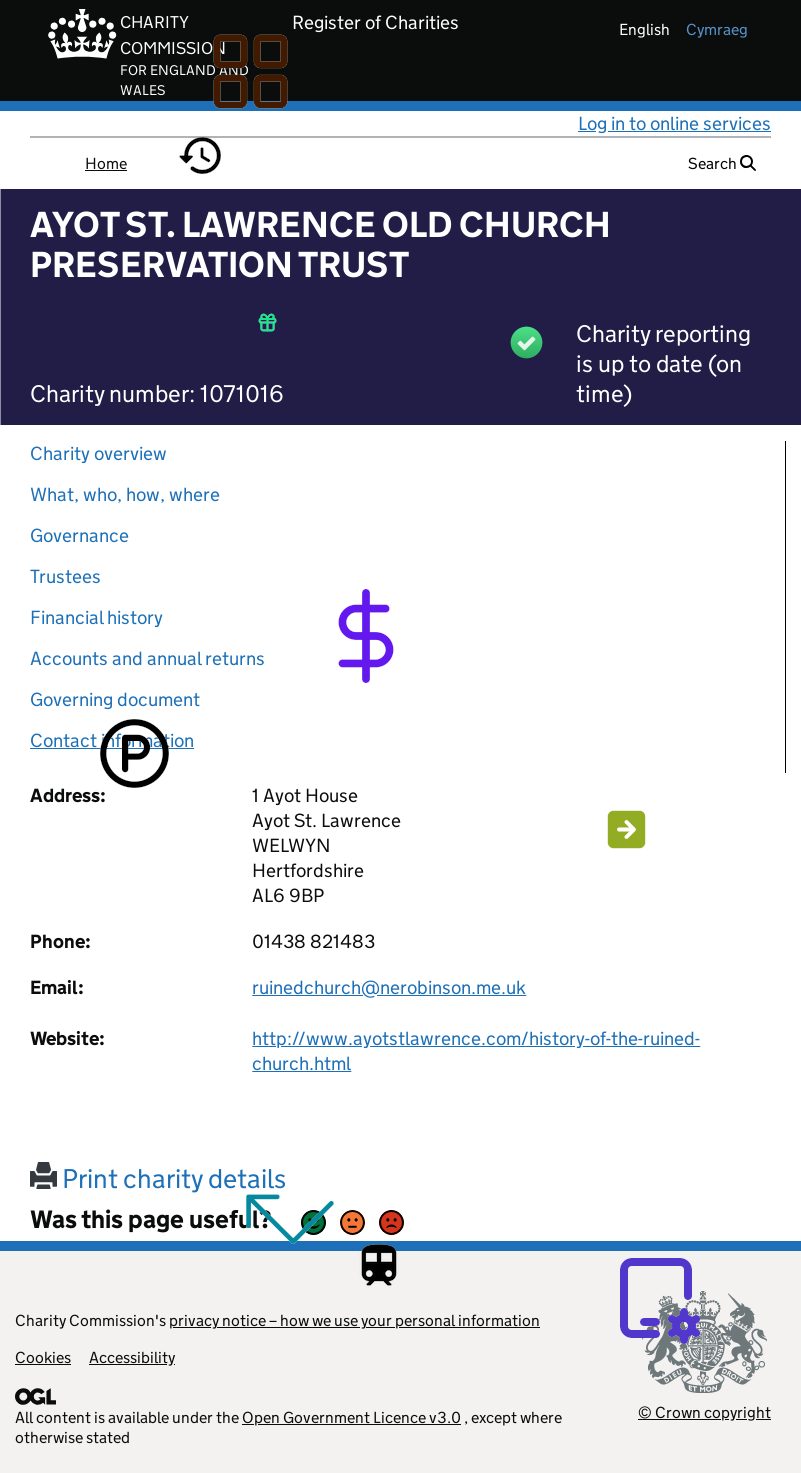 This screenshot has width=801, height=1473. What do you see at coordinates (379, 1266) in the screenshot?
I see `view train schedules or routes` at bounding box center [379, 1266].